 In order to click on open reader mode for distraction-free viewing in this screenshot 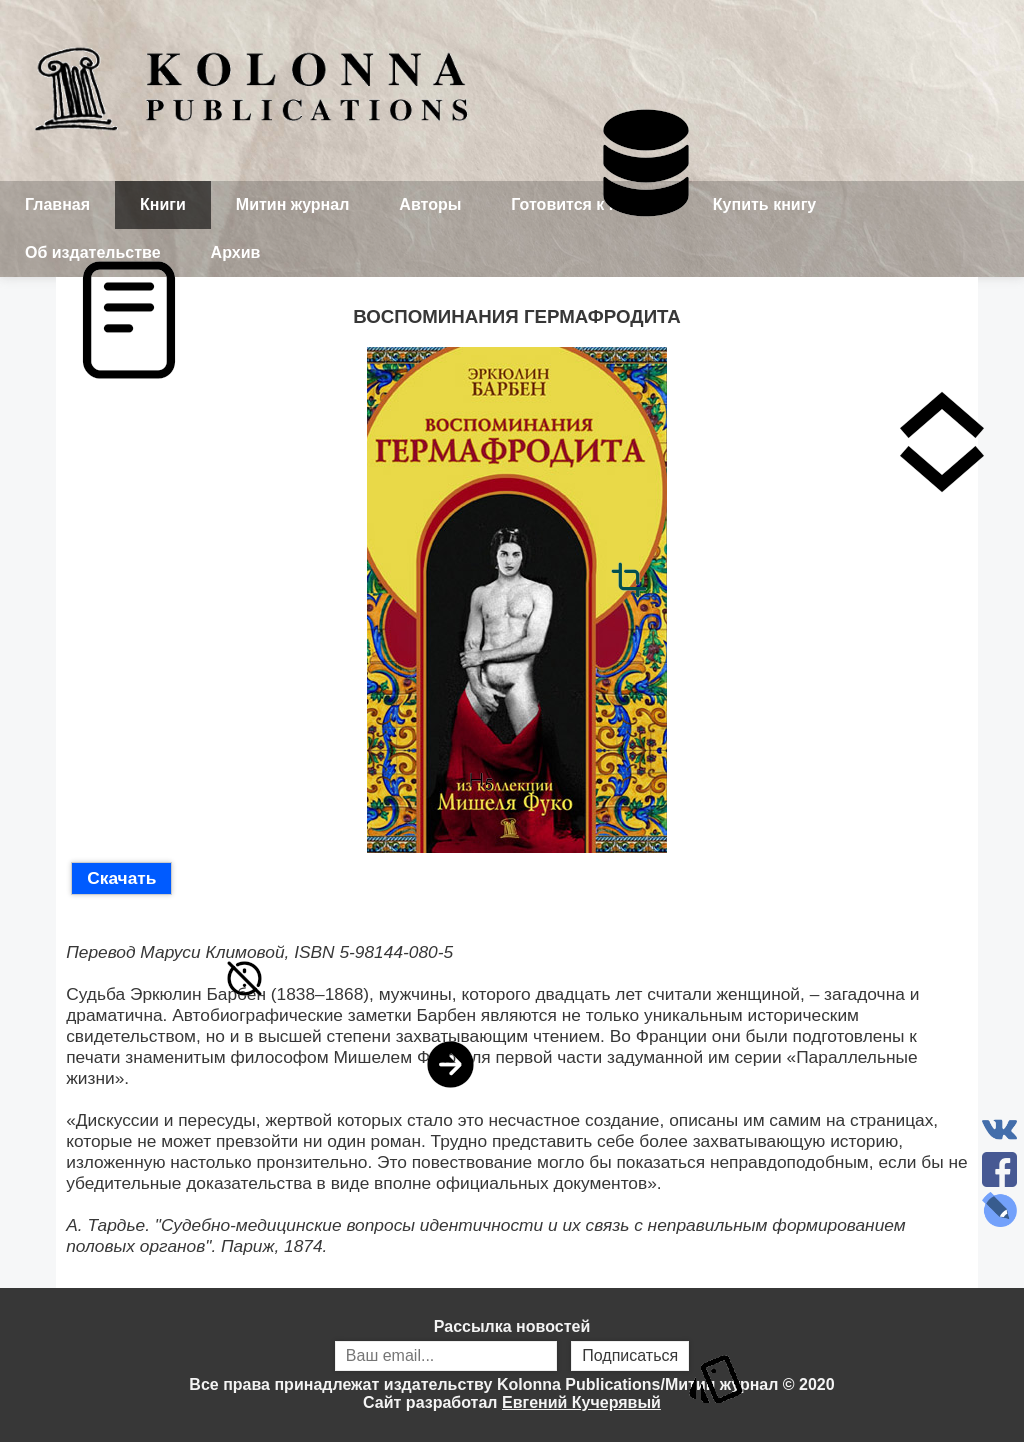, I will do `click(129, 320)`.